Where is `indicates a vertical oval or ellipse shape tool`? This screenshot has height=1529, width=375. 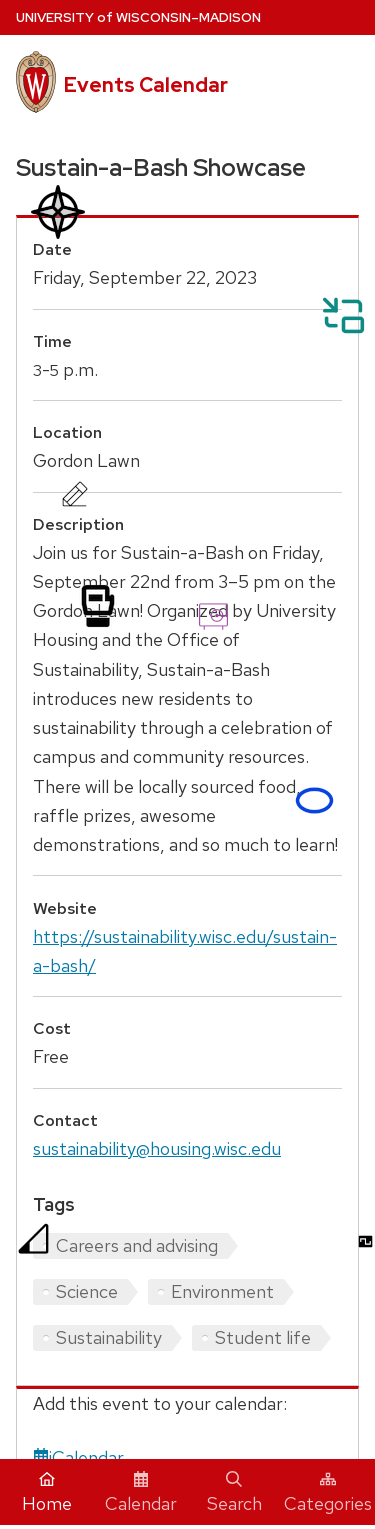 indicates a vertical oval or ellipse shape tool is located at coordinates (314, 800).